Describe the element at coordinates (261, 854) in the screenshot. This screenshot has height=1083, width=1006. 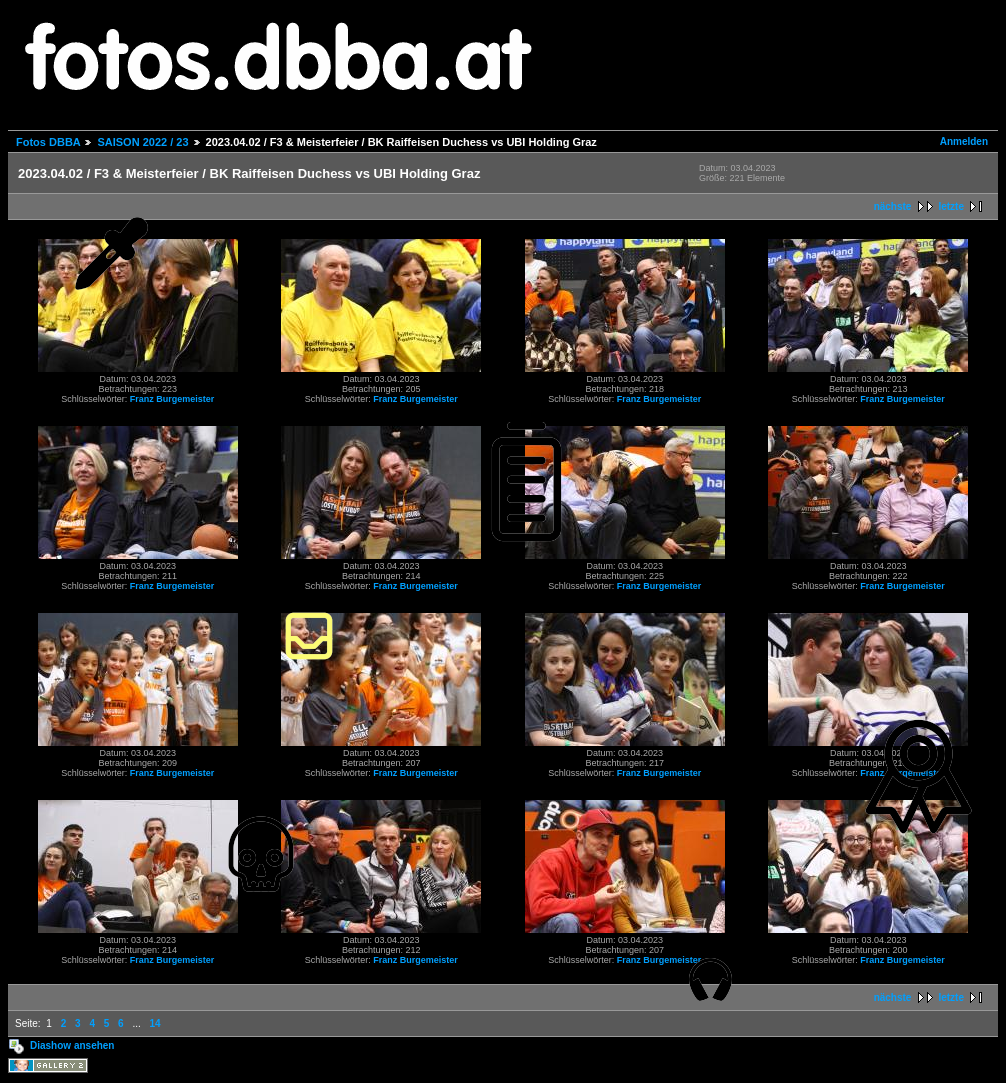
I see `indicates dangerous or harmful content` at that location.